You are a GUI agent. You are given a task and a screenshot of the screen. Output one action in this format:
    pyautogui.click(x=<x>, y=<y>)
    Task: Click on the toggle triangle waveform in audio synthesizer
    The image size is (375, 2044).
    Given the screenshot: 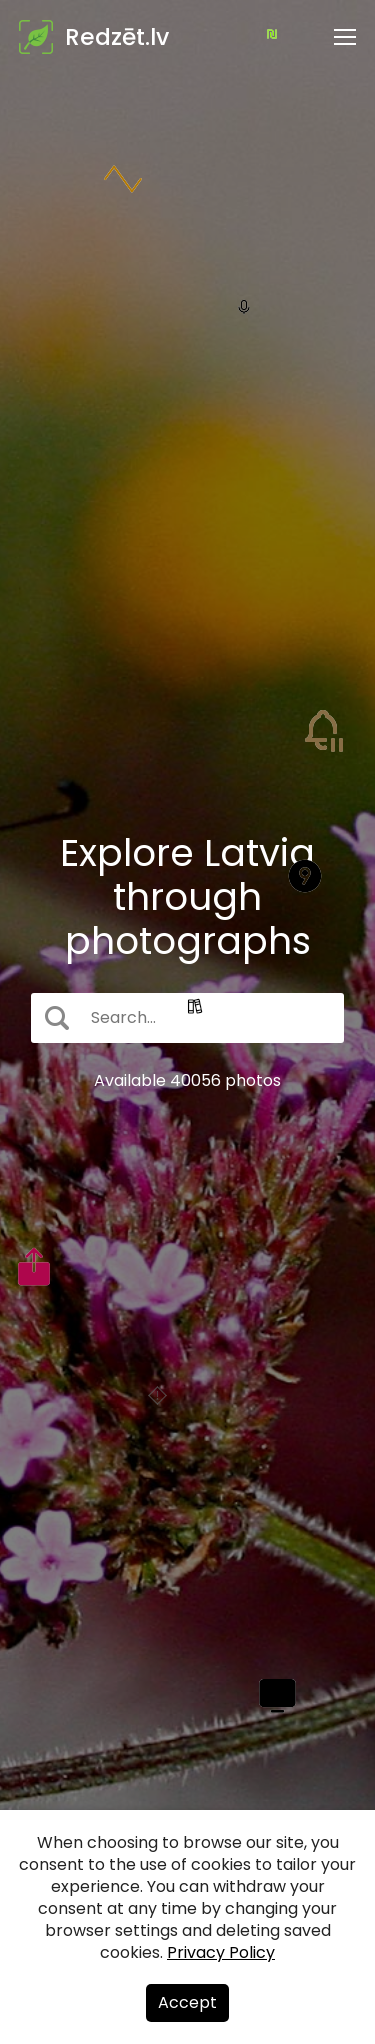 What is the action you would take?
    pyautogui.click(x=123, y=179)
    